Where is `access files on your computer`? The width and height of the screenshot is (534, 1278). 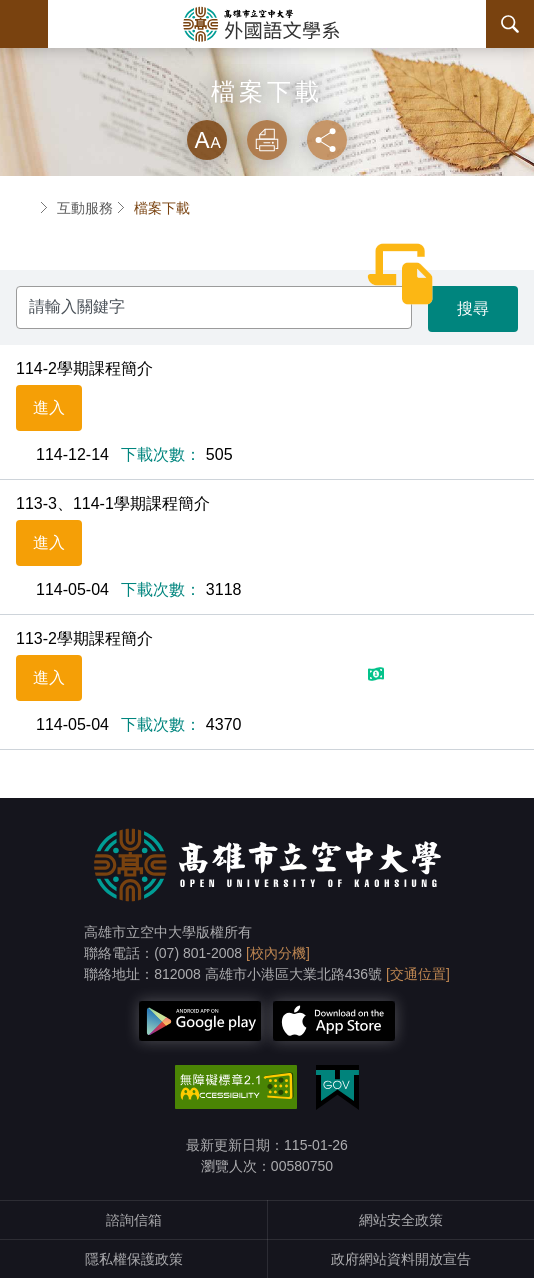
access files on your computer is located at coordinates (402, 274).